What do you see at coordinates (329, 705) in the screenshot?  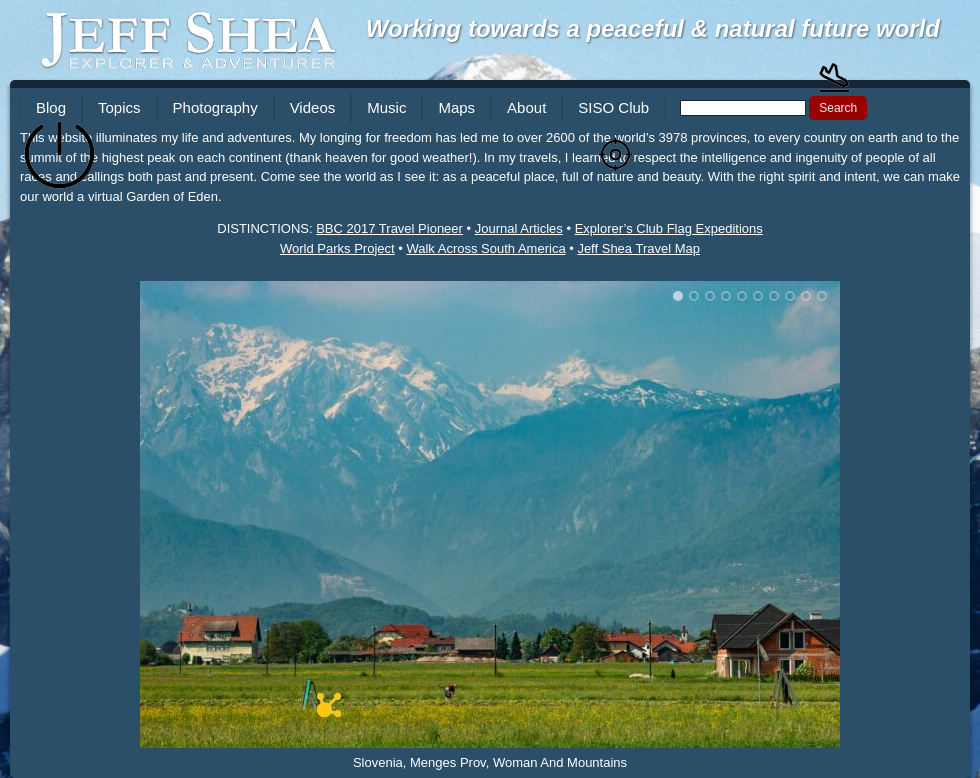 I see `access affiliate program or referral network` at bounding box center [329, 705].